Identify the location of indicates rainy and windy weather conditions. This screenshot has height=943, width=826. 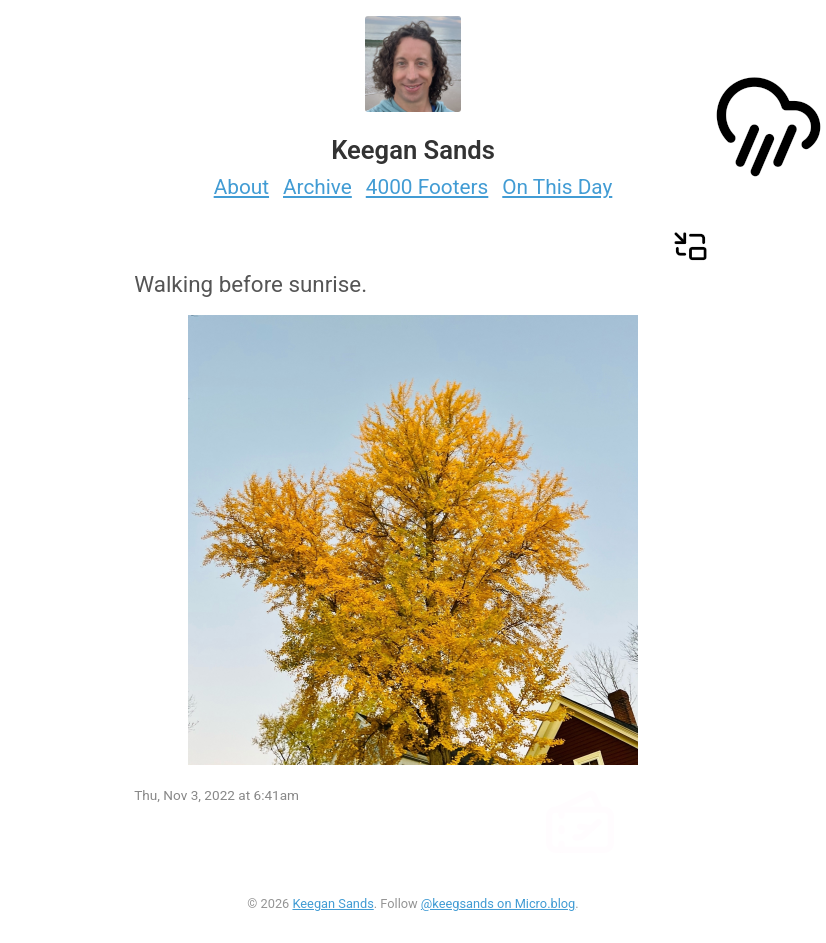
(768, 124).